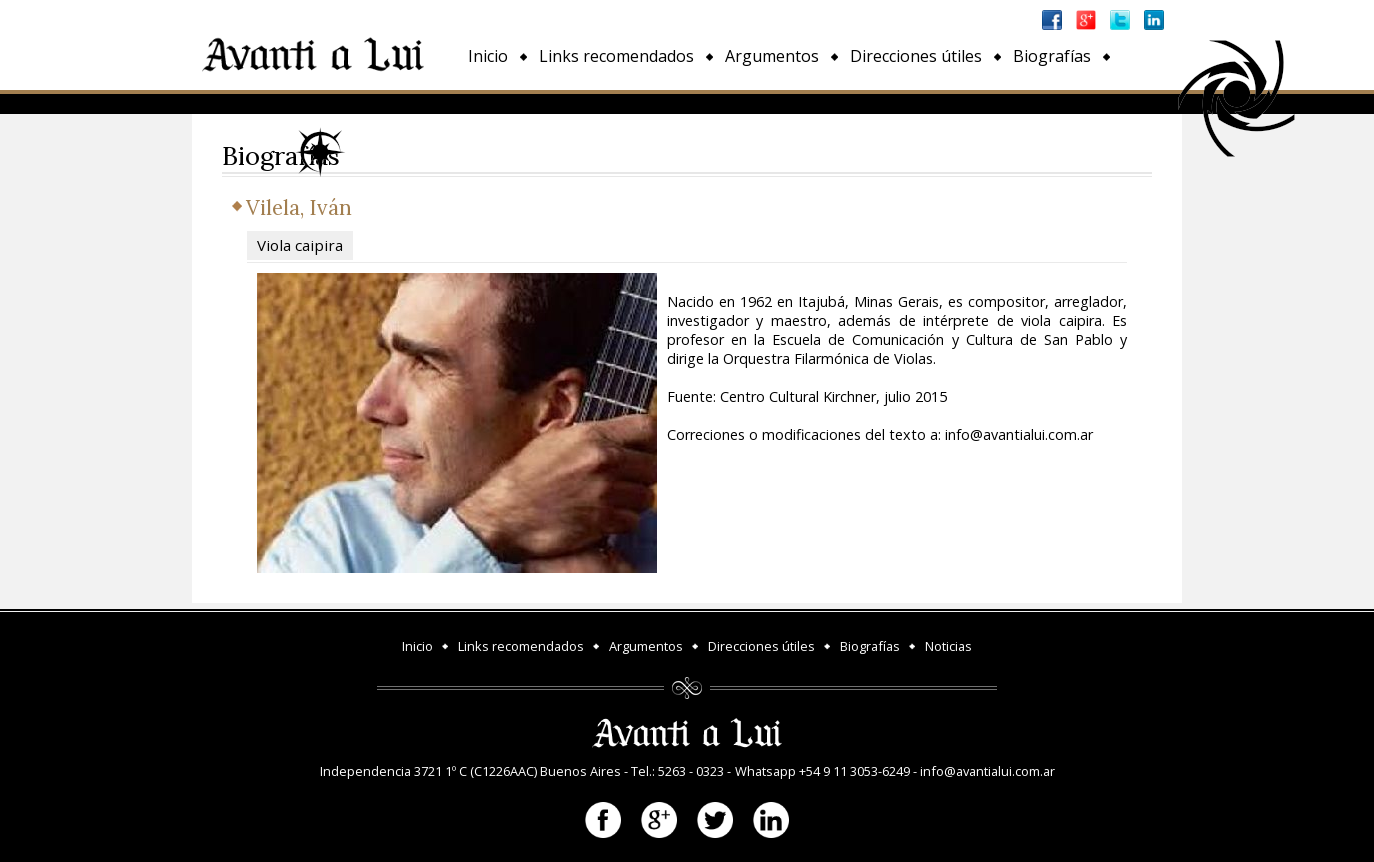 The width and height of the screenshot is (1374, 862). What do you see at coordinates (1236, 98) in the screenshot?
I see `spy or stealth game mode` at bounding box center [1236, 98].